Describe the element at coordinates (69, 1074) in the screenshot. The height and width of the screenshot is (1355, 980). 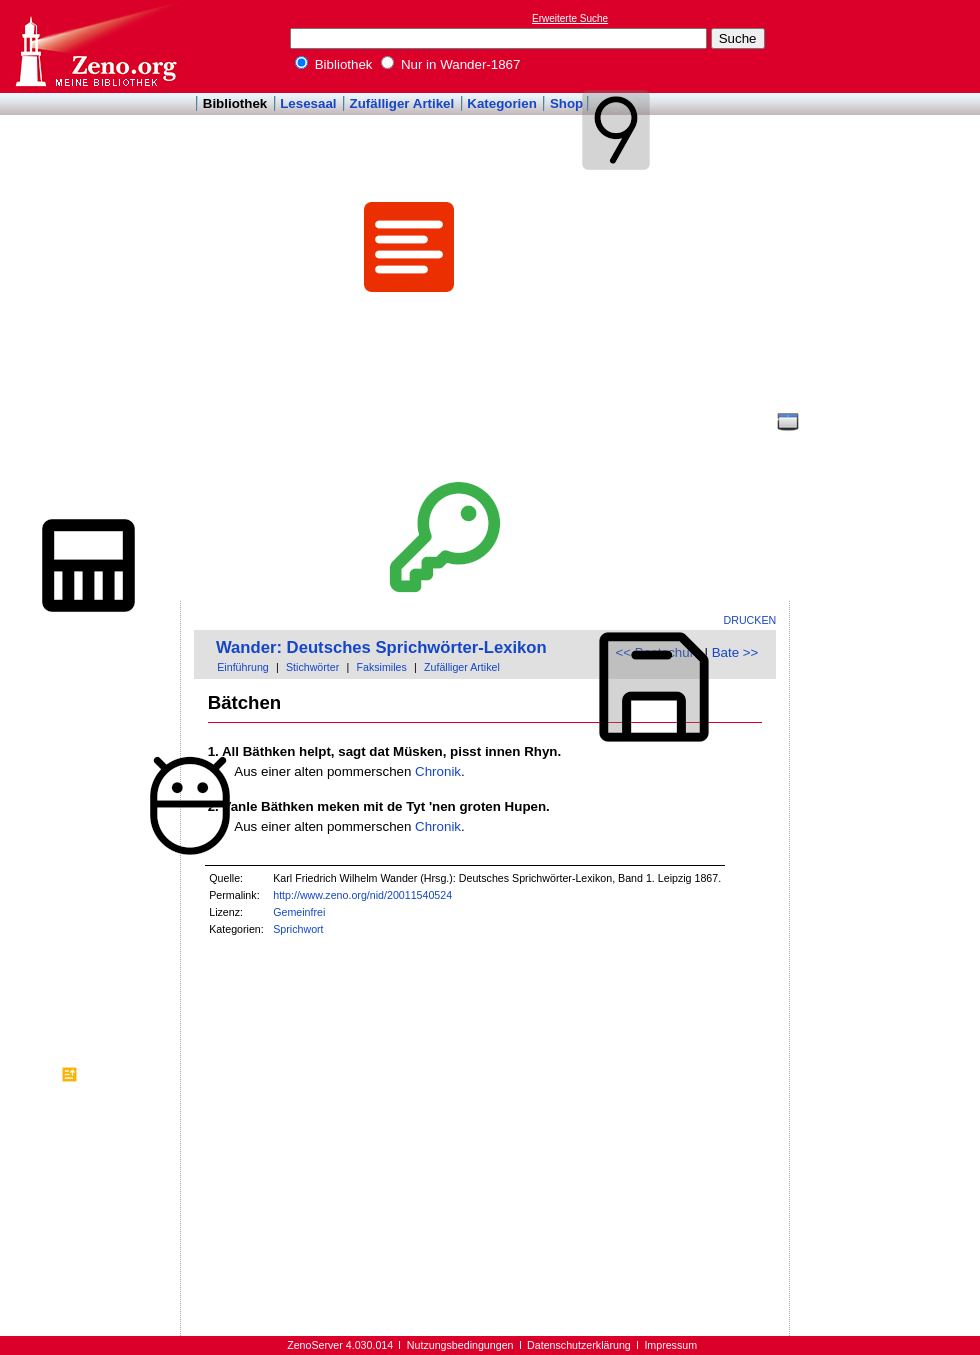
I see `sort items in descending order` at that location.